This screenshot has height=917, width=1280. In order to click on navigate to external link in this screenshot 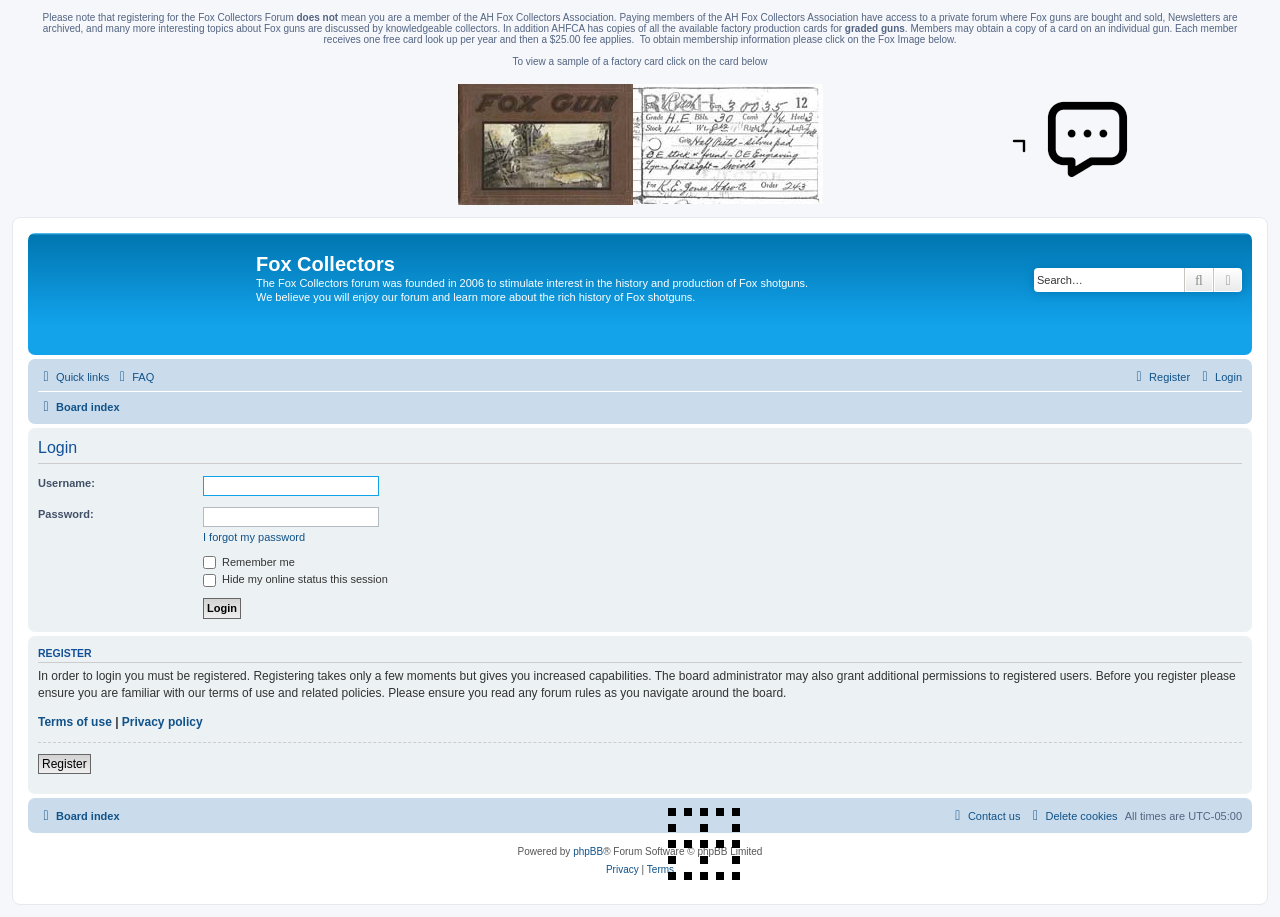, I will do `click(1019, 146)`.